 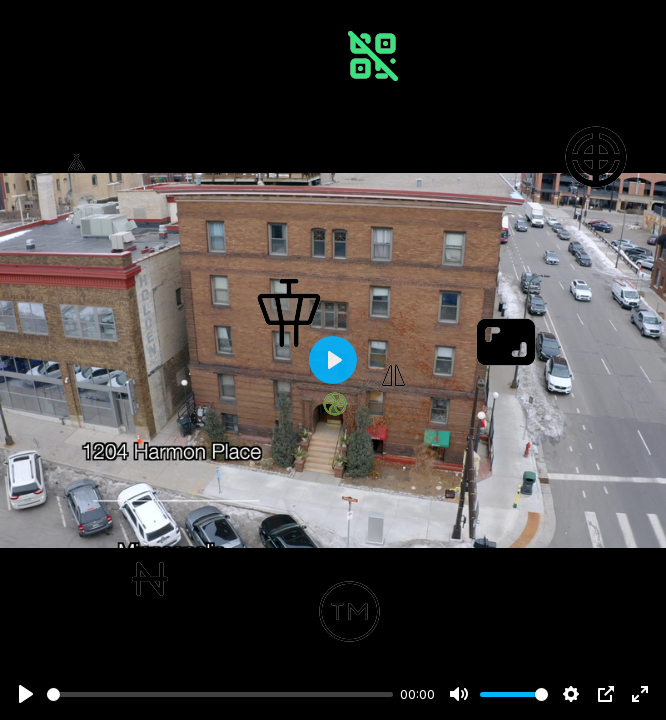 What do you see at coordinates (150, 579) in the screenshot?
I see `nigerian naira currency symbol` at bounding box center [150, 579].